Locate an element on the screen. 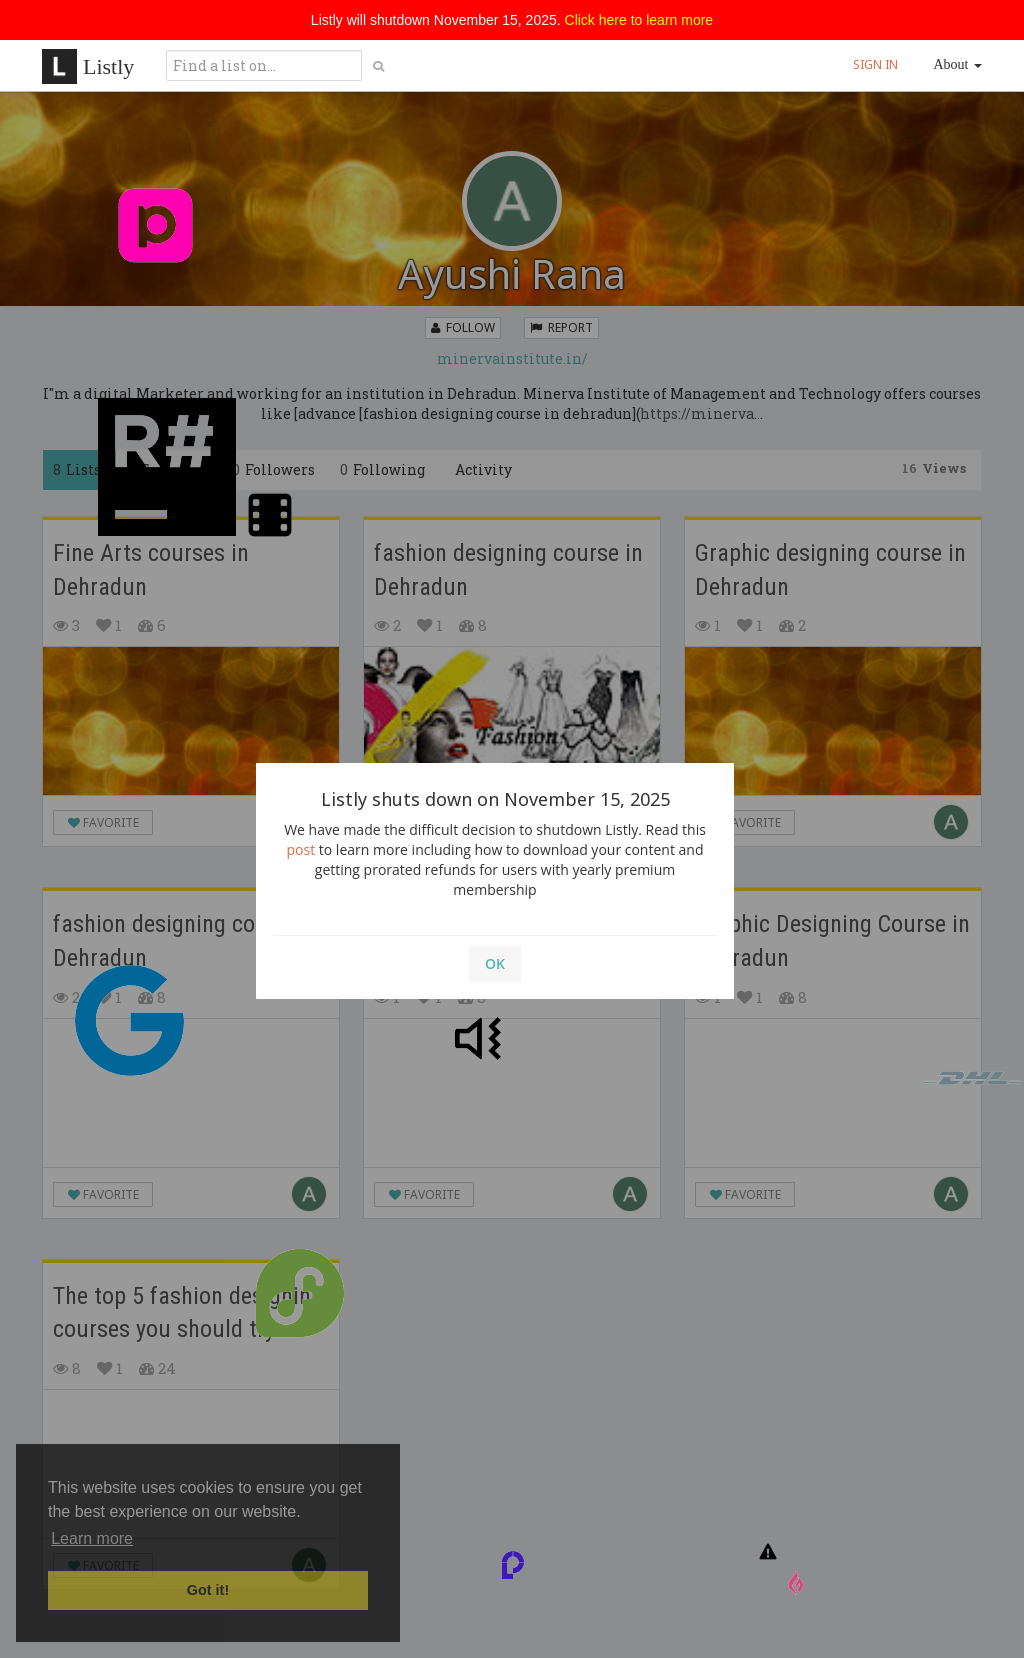 Image resolution: width=1024 pixels, height=1658 pixels. set device to vibrate mode is located at coordinates (479, 1038).